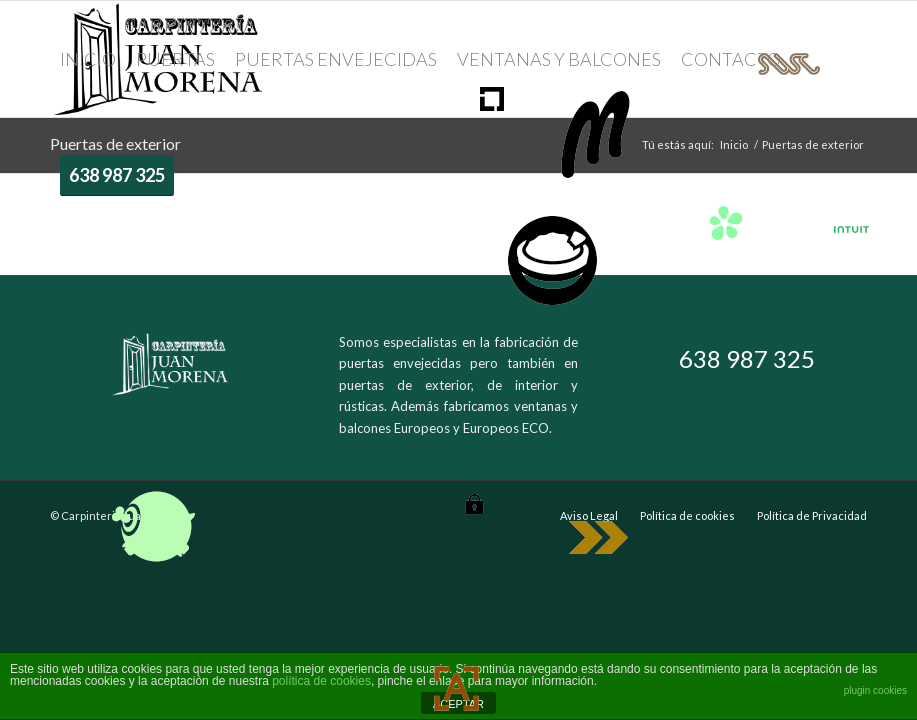  What do you see at coordinates (474, 504) in the screenshot?
I see `indicates a locked or secured item` at bounding box center [474, 504].